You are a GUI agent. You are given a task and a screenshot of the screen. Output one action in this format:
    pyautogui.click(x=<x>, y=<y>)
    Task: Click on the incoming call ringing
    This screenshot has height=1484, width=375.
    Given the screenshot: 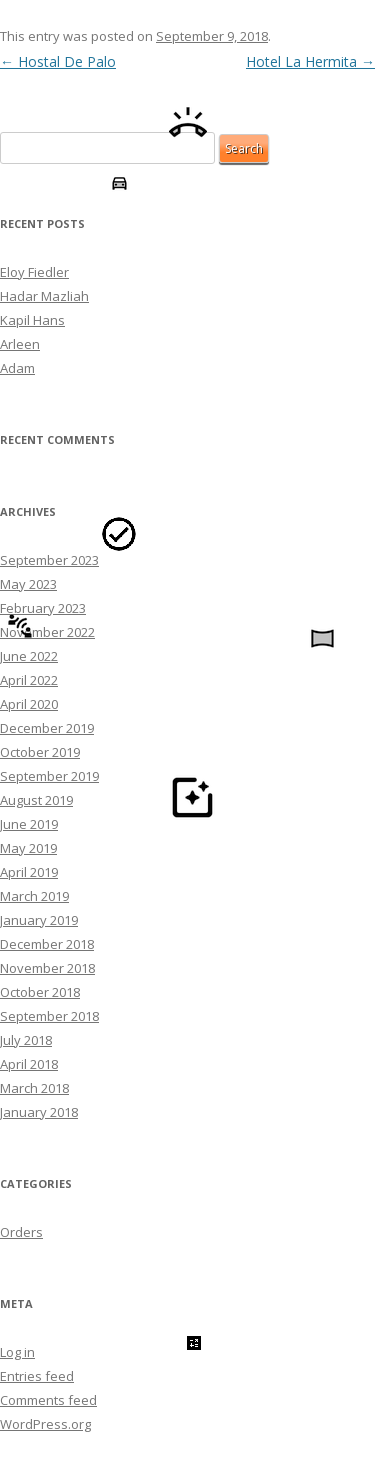 What is the action you would take?
    pyautogui.click(x=188, y=123)
    